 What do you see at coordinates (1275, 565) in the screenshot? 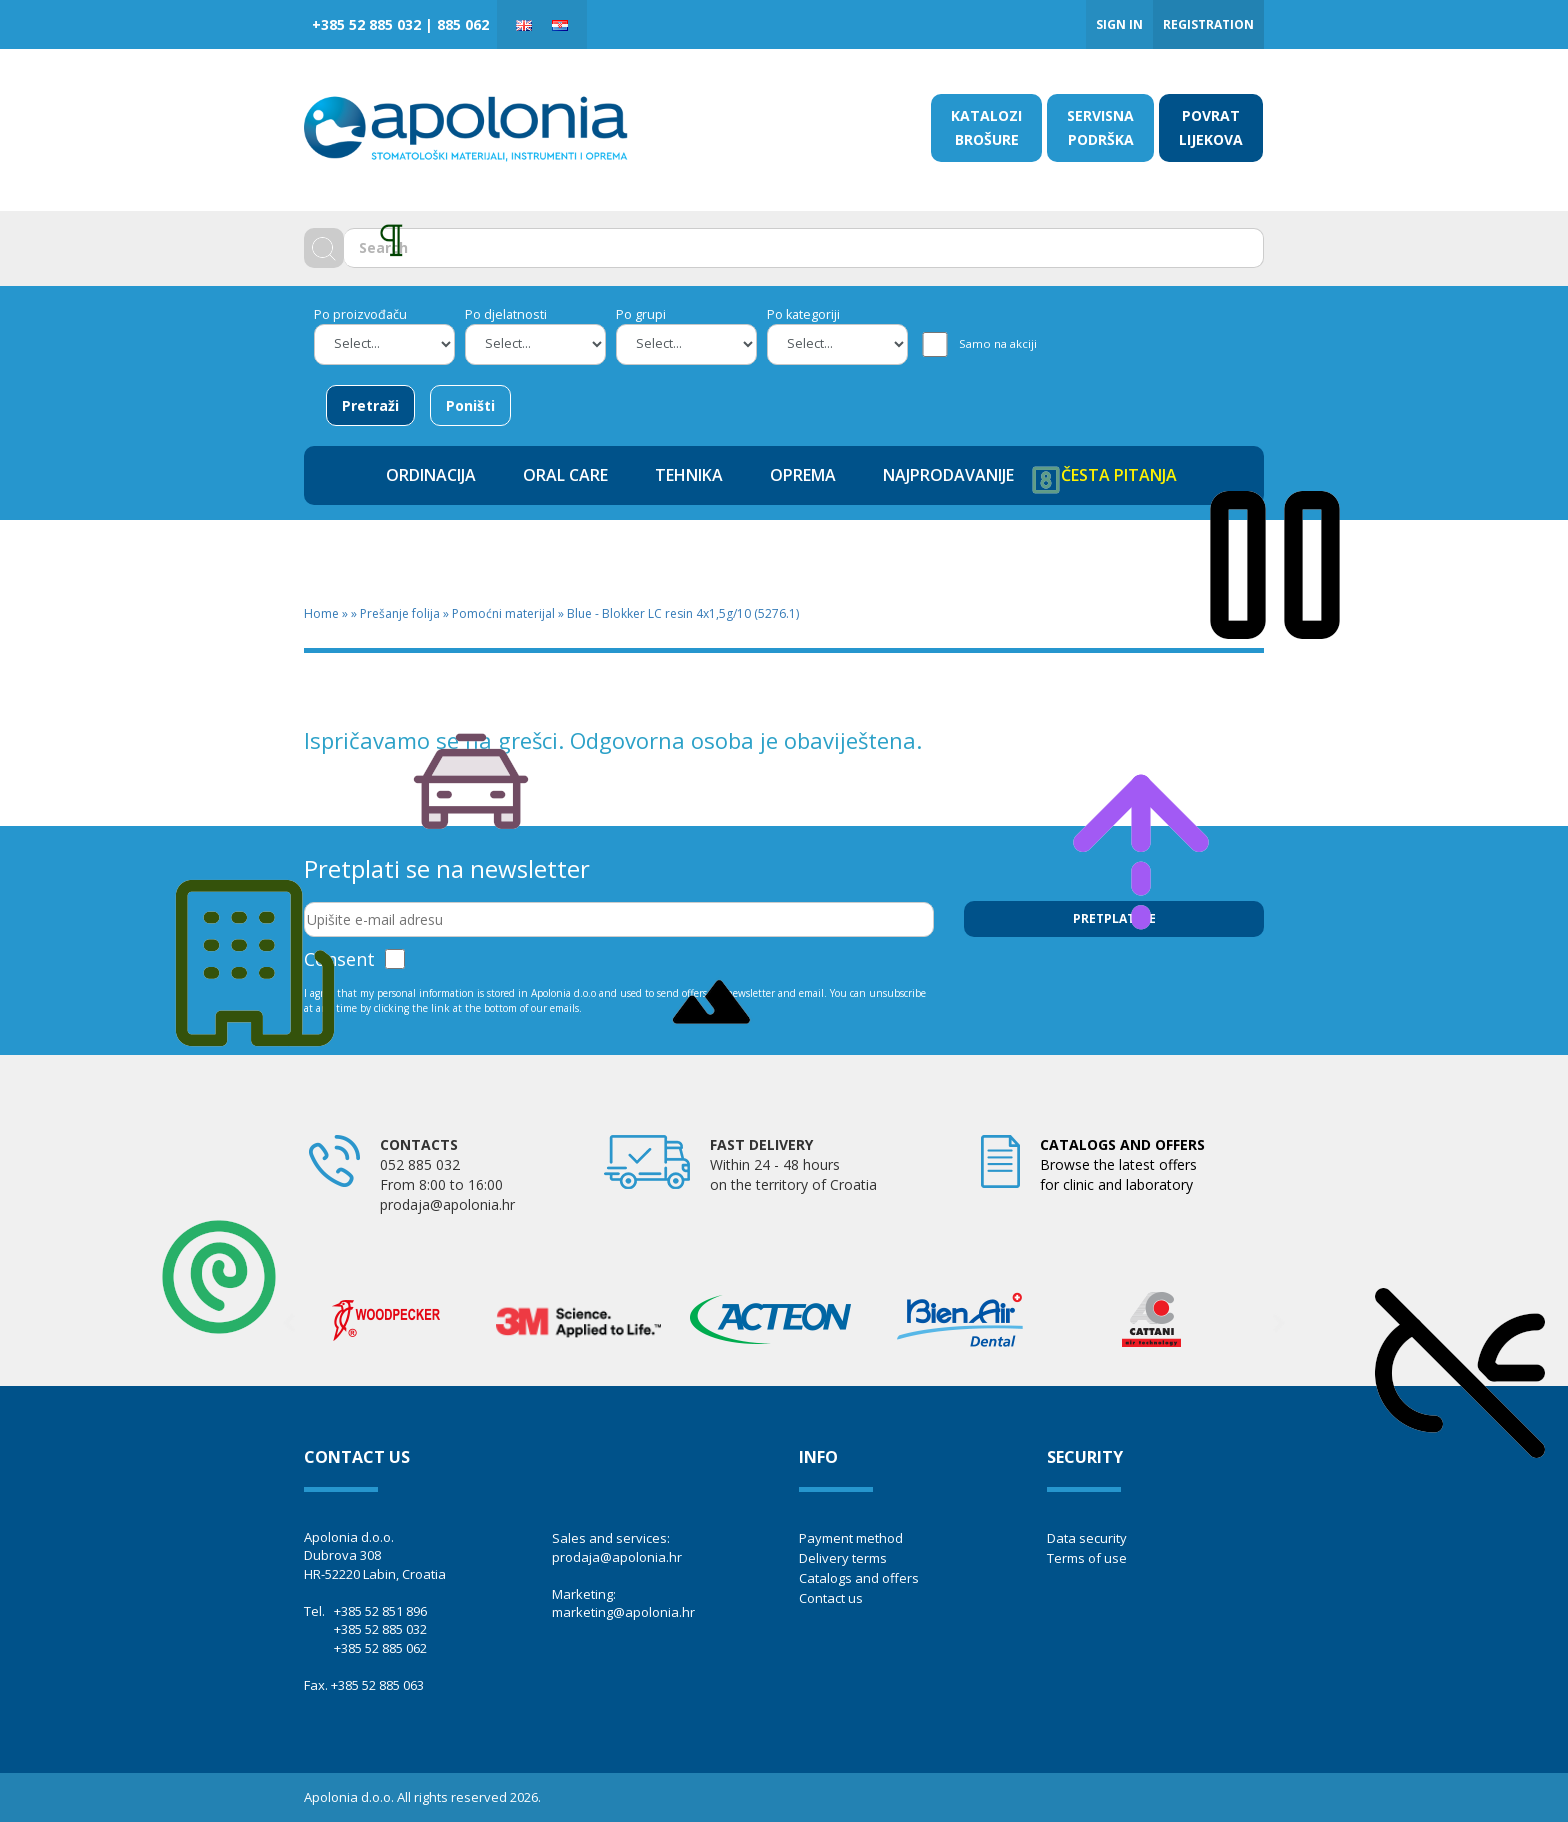
I see `pause media playback` at bounding box center [1275, 565].